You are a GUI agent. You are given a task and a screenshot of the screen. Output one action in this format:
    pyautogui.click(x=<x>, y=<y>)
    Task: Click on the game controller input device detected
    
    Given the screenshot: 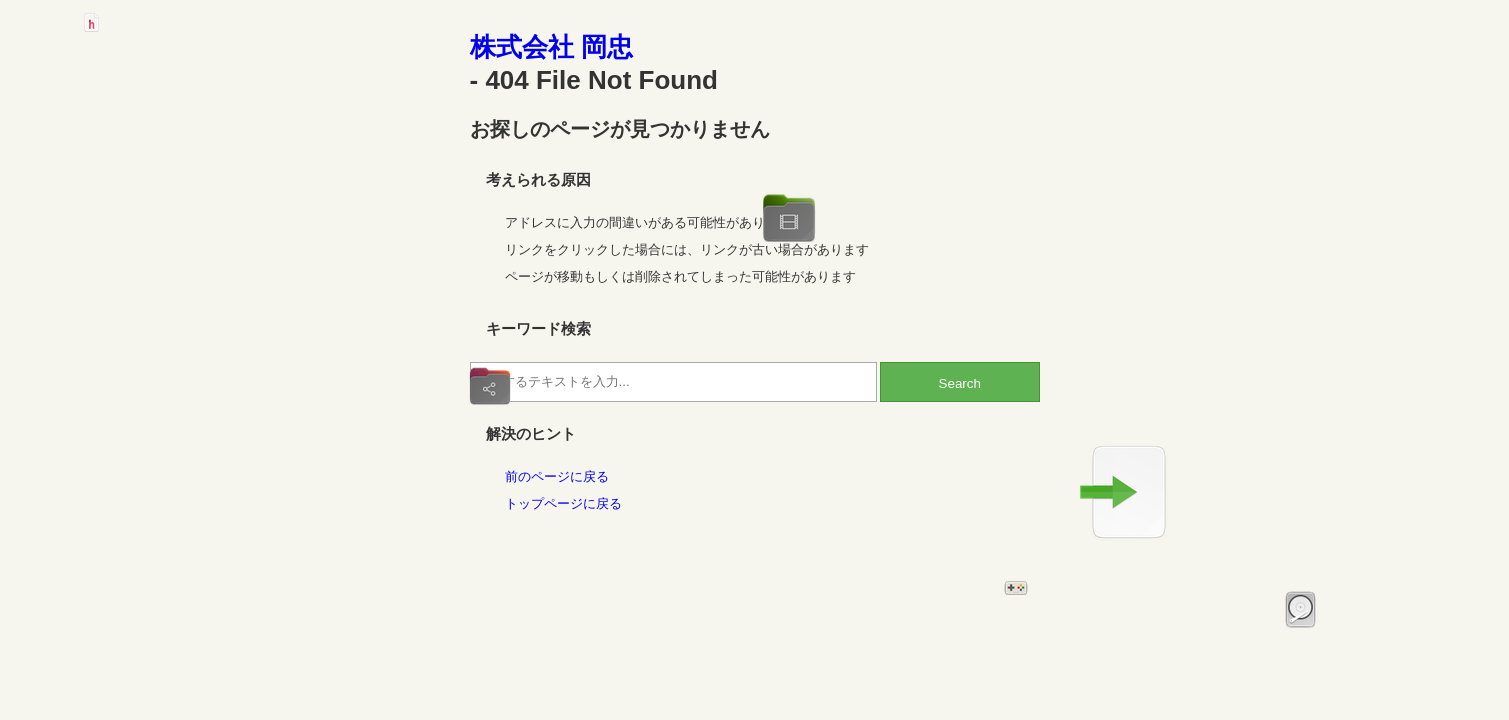 What is the action you would take?
    pyautogui.click(x=1016, y=588)
    